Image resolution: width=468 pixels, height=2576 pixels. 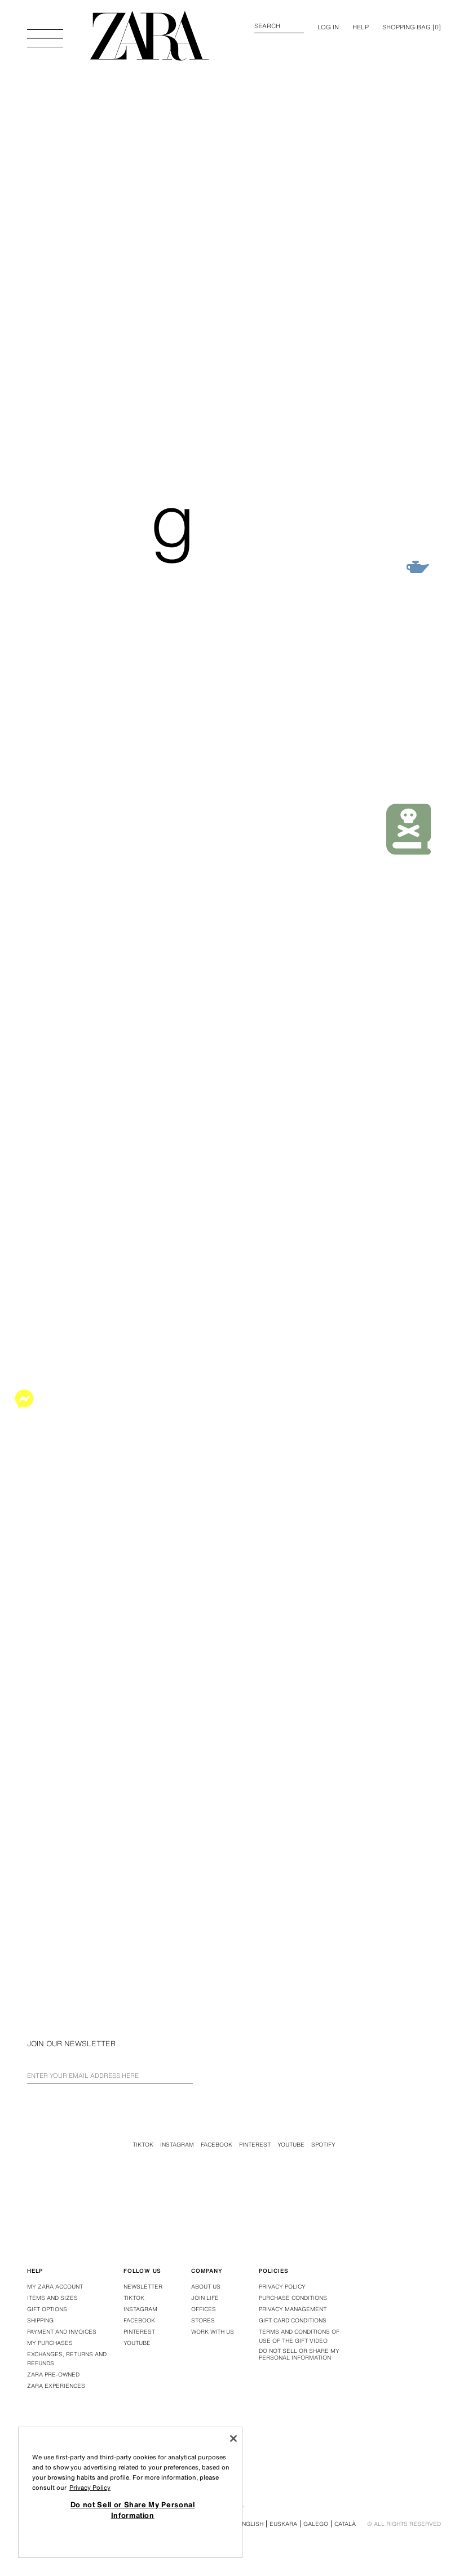 What do you see at coordinates (171, 535) in the screenshot?
I see `link to Goodreads profile` at bounding box center [171, 535].